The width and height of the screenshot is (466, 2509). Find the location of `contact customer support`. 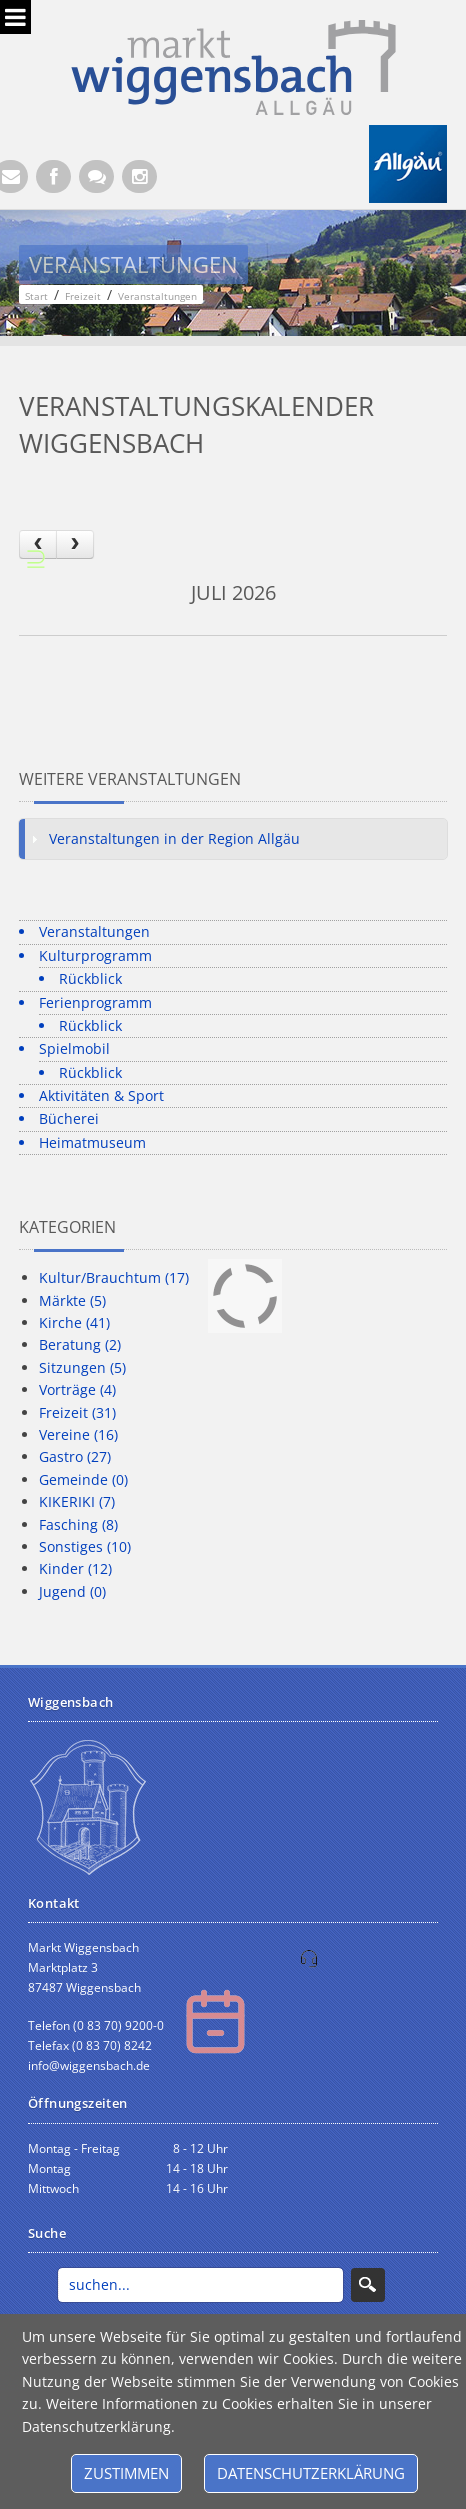

contact customer support is located at coordinates (309, 1958).